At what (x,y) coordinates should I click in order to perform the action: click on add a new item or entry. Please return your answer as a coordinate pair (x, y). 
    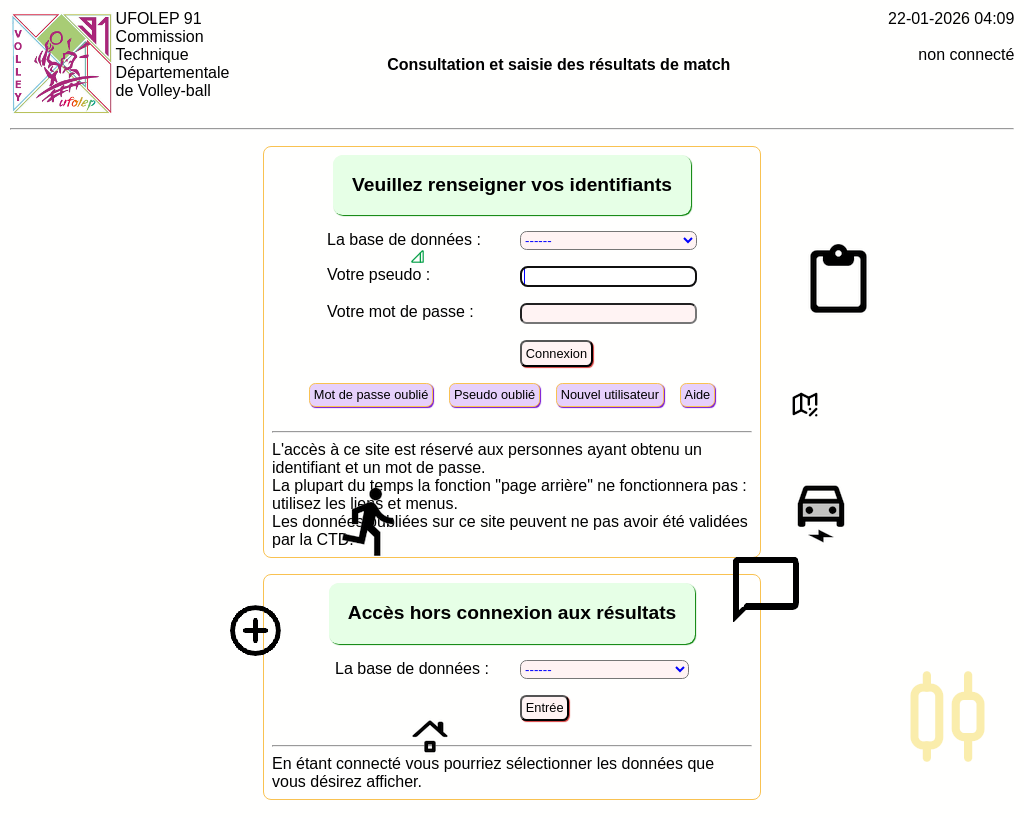
    Looking at the image, I should click on (255, 630).